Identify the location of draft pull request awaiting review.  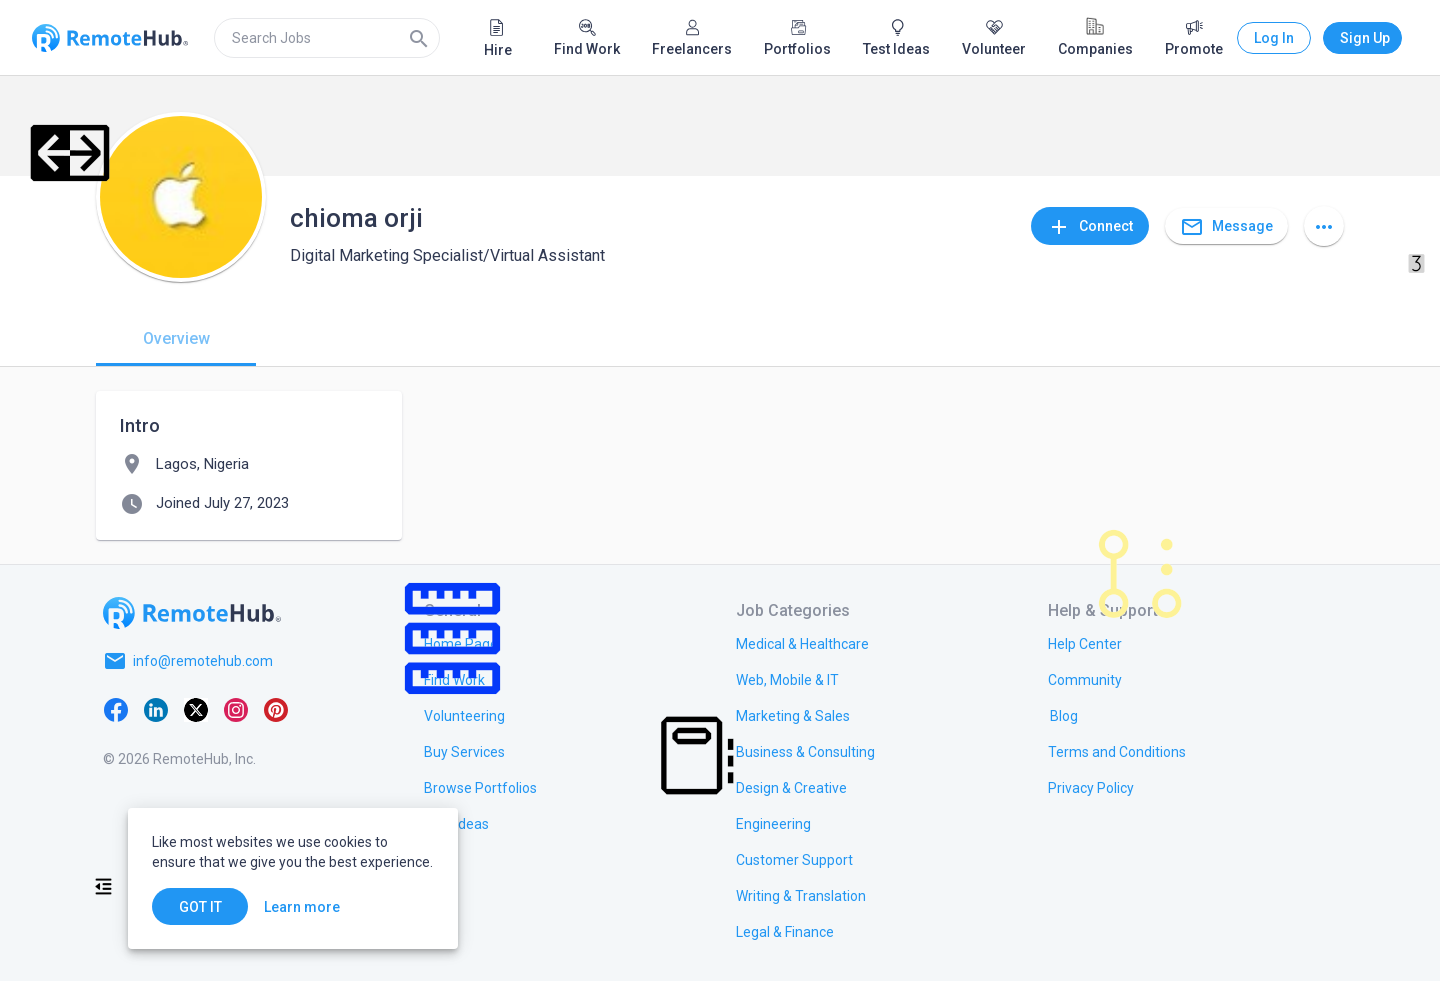
(1140, 571).